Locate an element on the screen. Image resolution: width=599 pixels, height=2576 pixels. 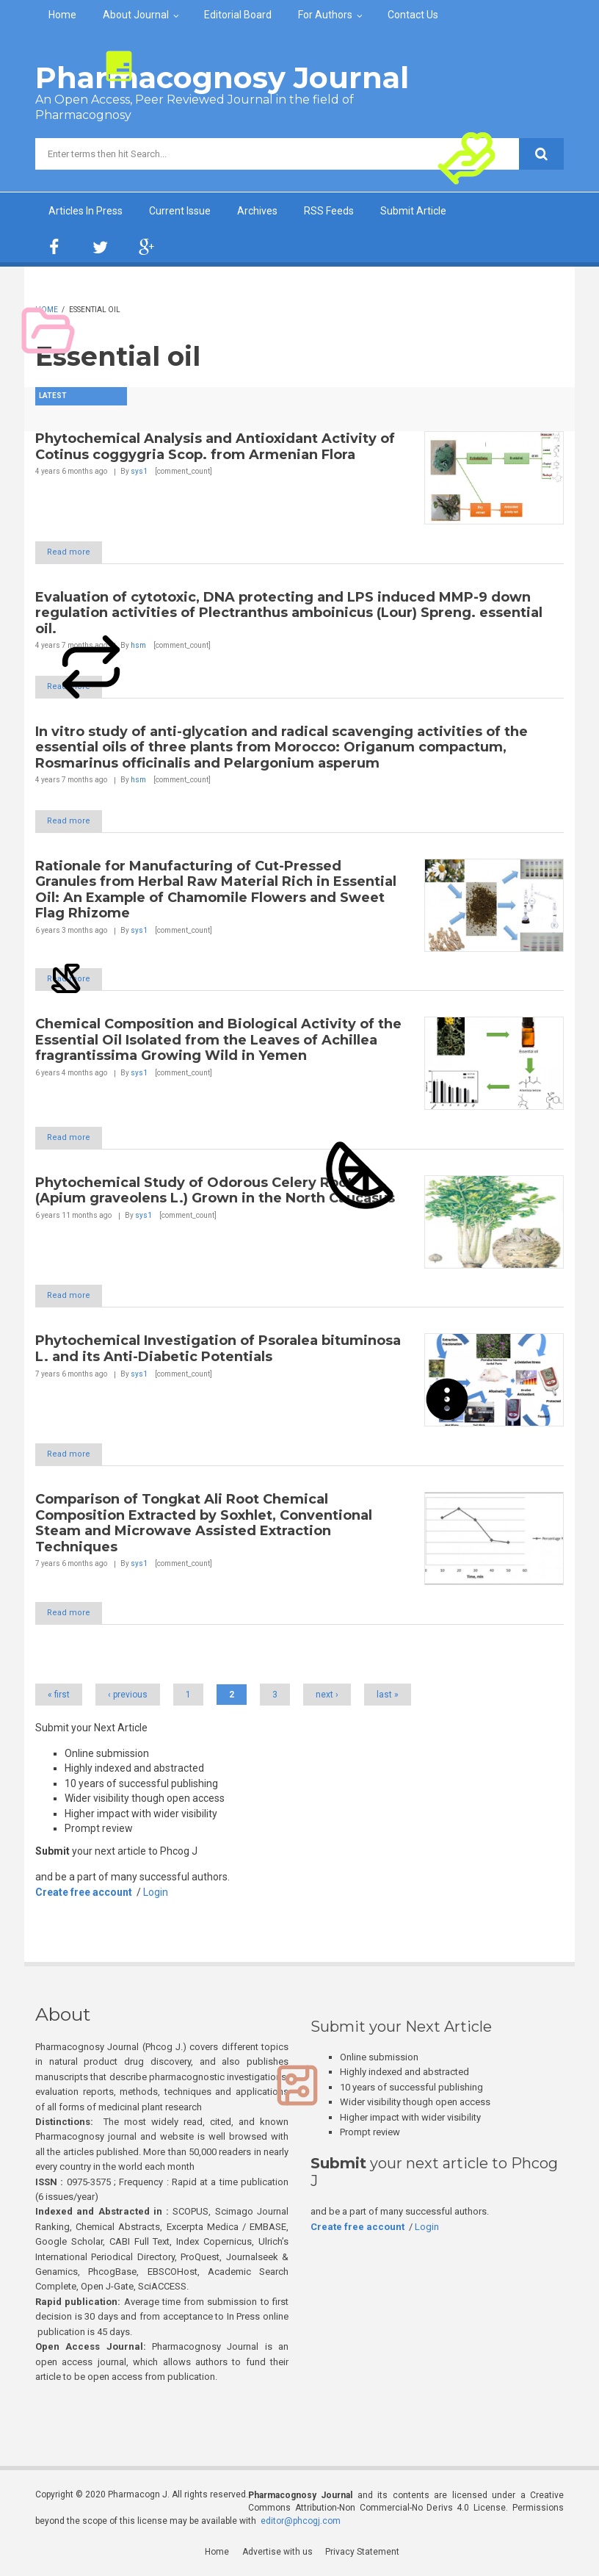
indicates stairs or stairway access is located at coordinates (119, 66).